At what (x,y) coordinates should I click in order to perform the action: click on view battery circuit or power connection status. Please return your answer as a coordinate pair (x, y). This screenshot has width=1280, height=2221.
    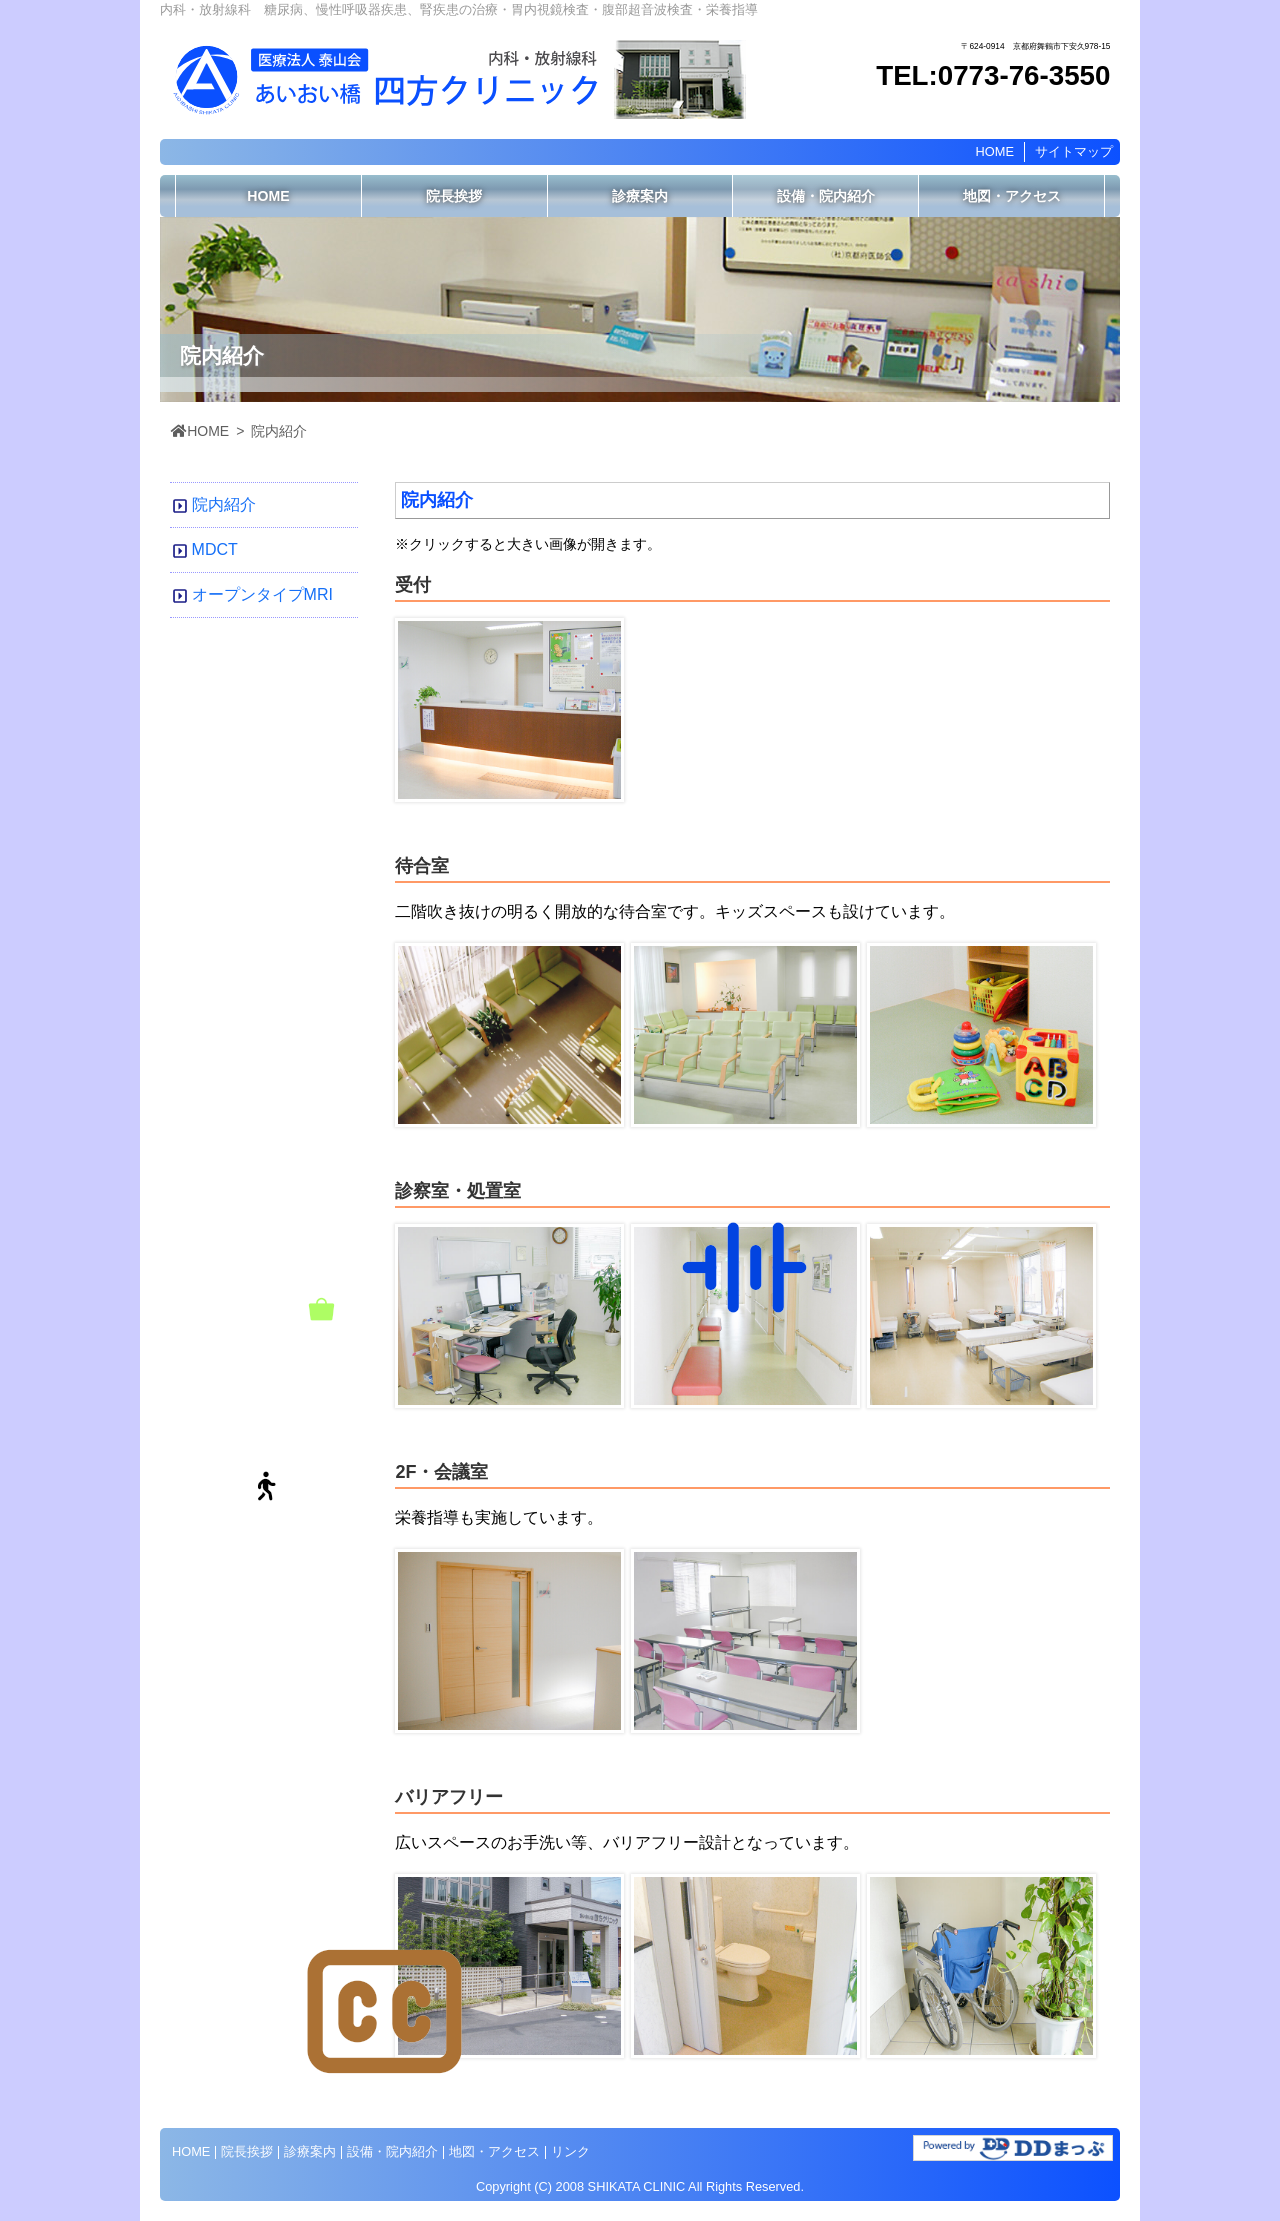
    Looking at the image, I should click on (744, 1267).